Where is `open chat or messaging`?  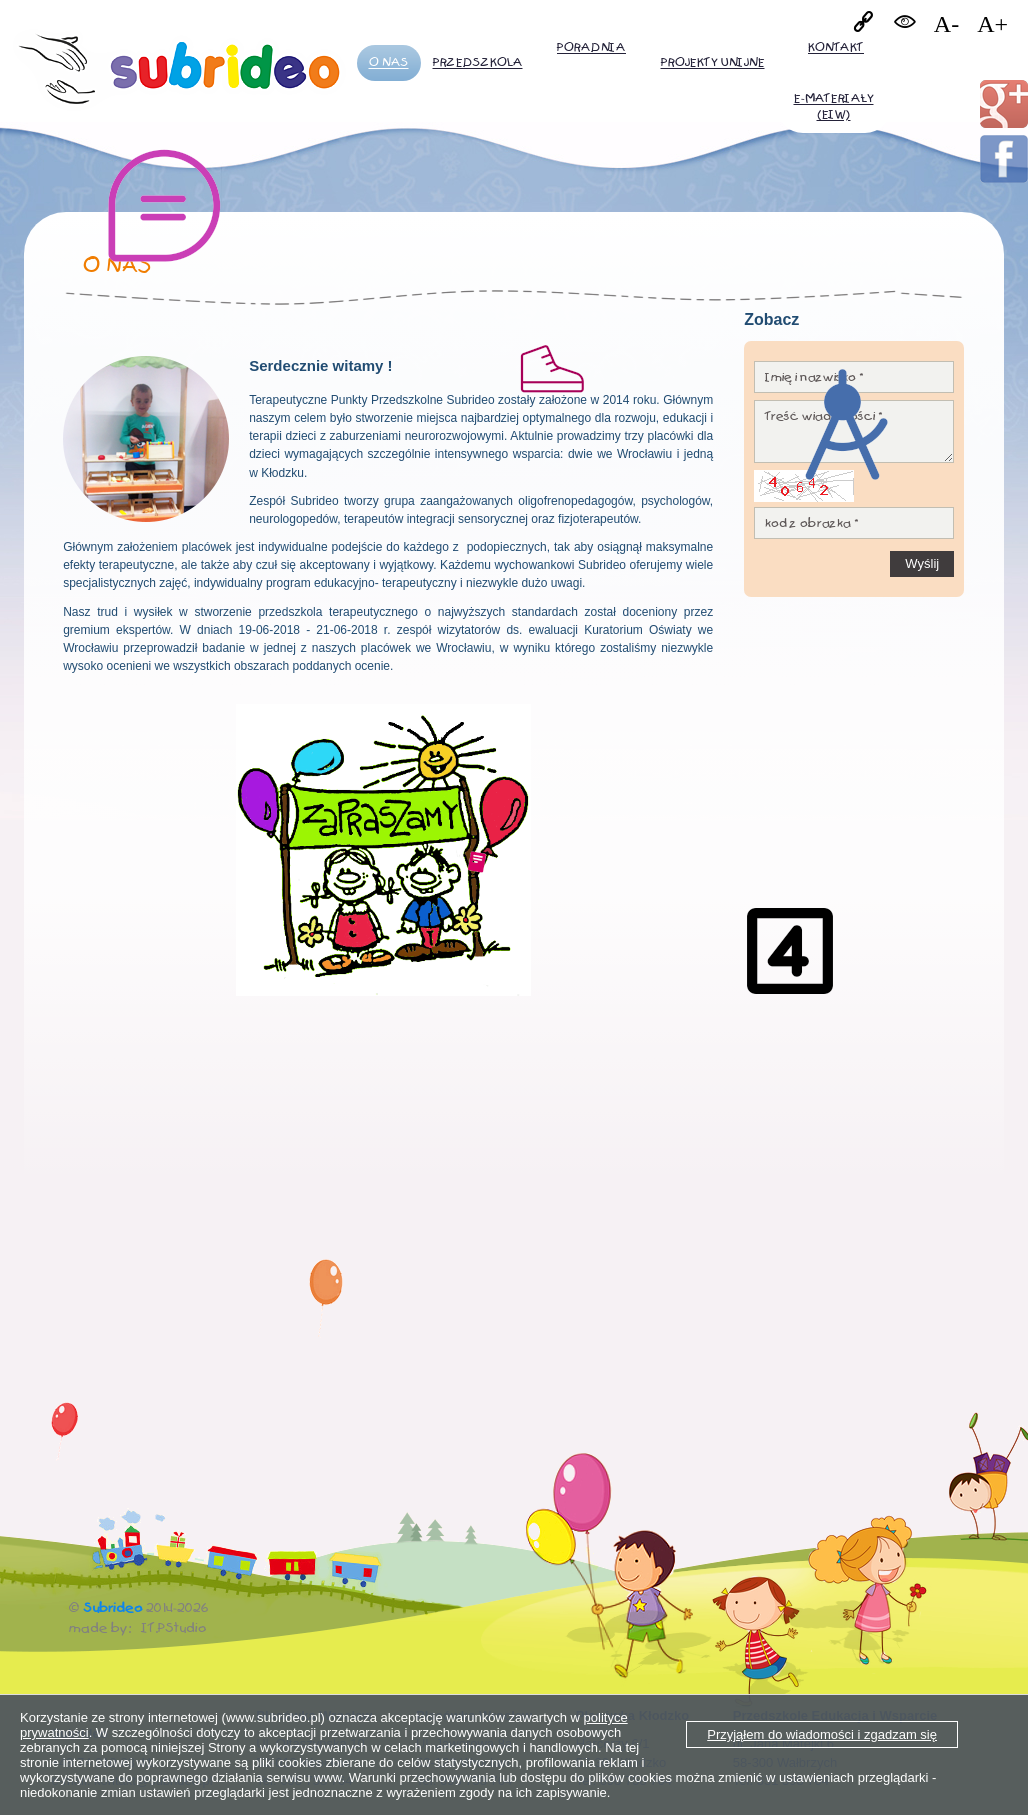
open chat or messaging is located at coordinates (162, 208).